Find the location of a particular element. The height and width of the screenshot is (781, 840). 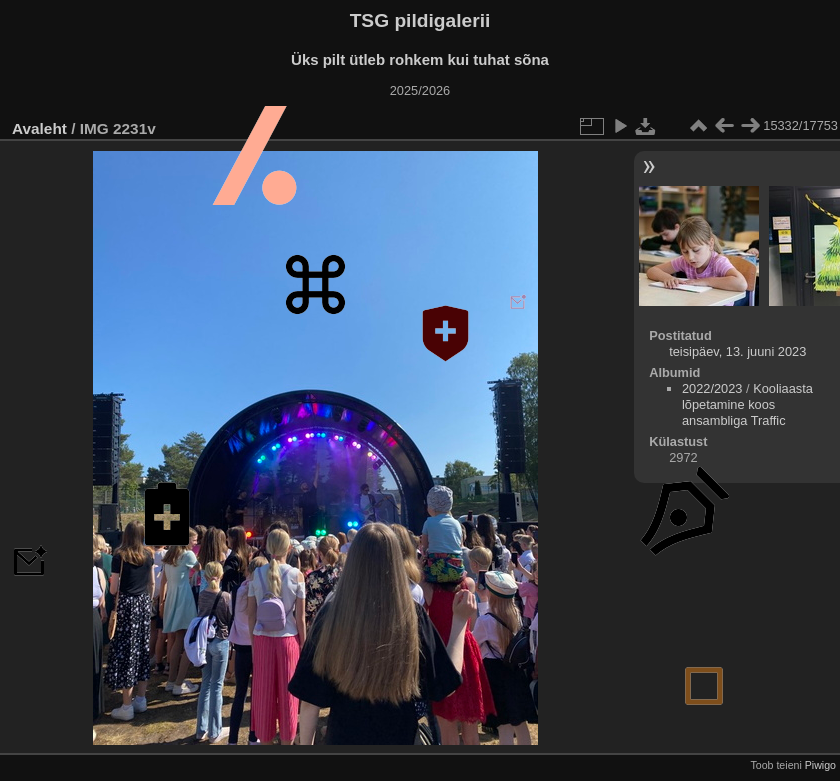

command key symbol for keyboard shortcuts is located at coordinates (315, 284).